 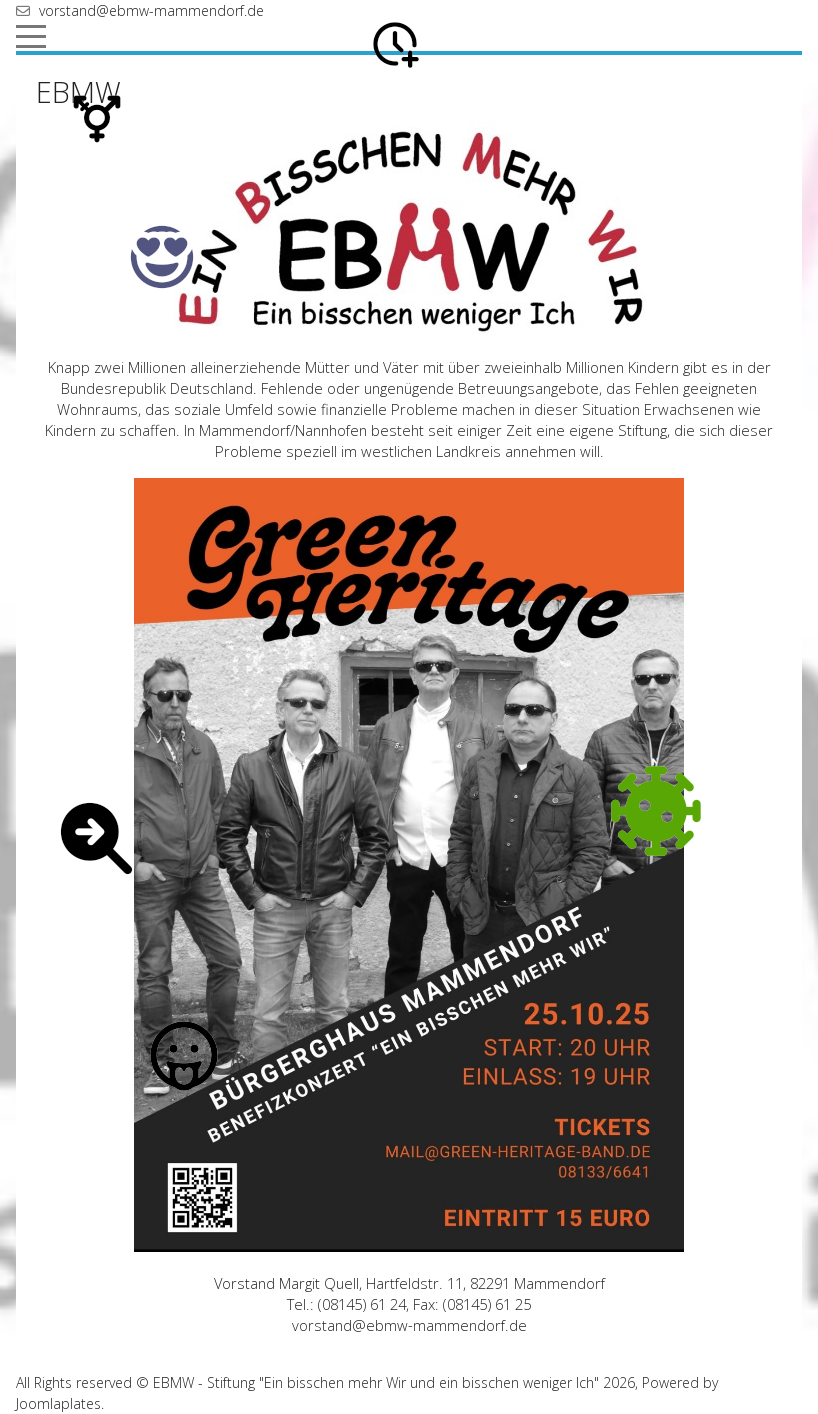 I want to click on add a new timer or alarm, so click(x=395, y=44).